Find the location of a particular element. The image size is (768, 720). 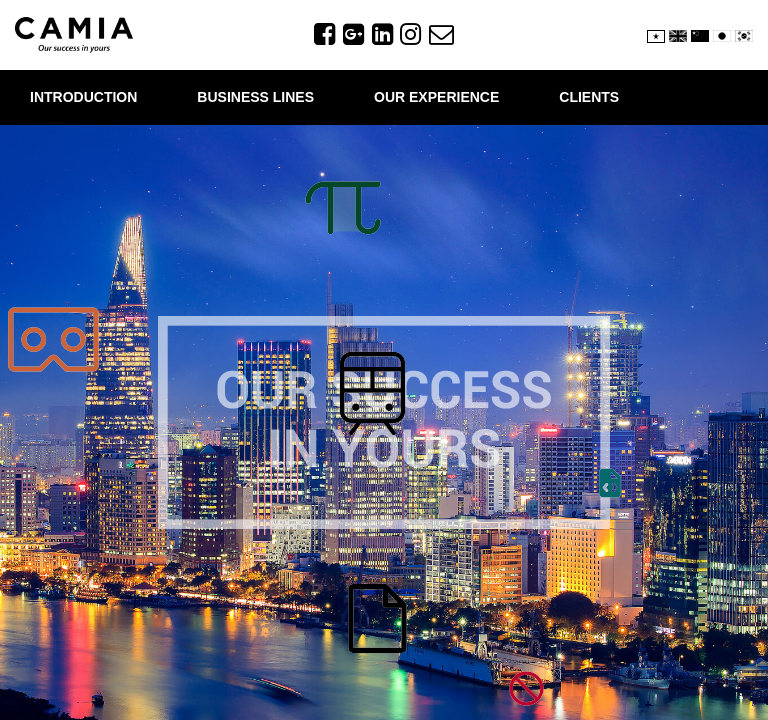

view source code file is located at coordinates (610, 483).